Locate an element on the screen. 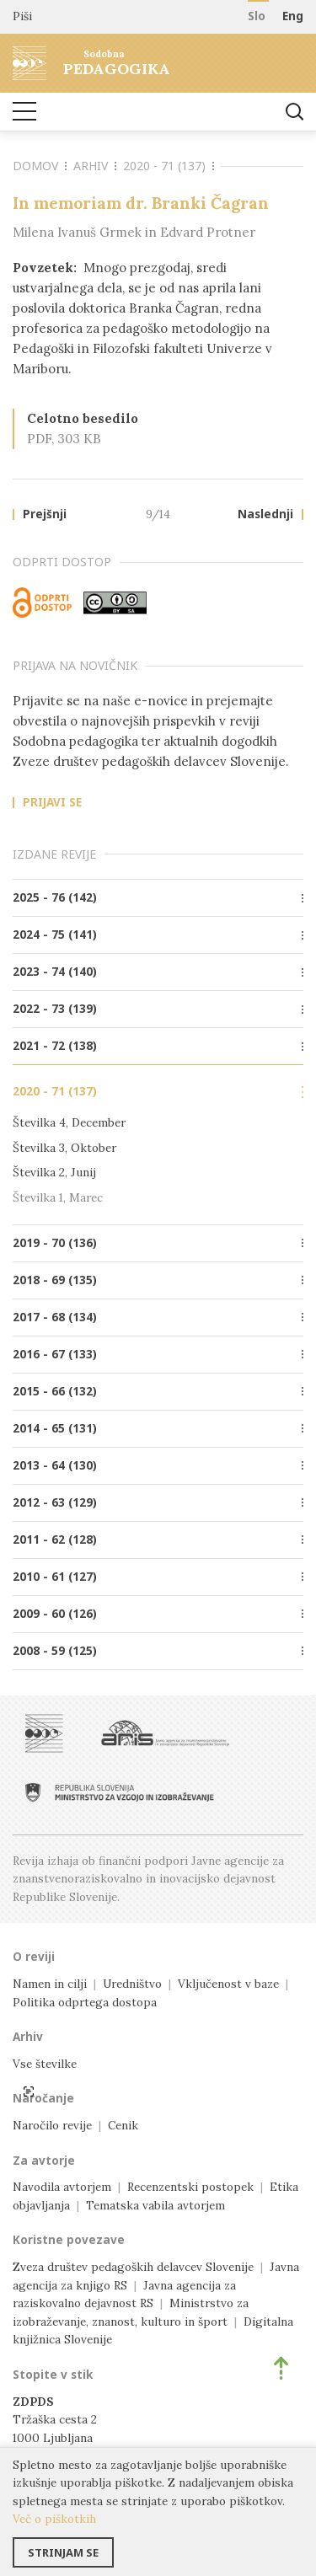 Image resolution: width=316 pixels, height=2576 pixels. upload in progress is located at coordinates (281, 2368).